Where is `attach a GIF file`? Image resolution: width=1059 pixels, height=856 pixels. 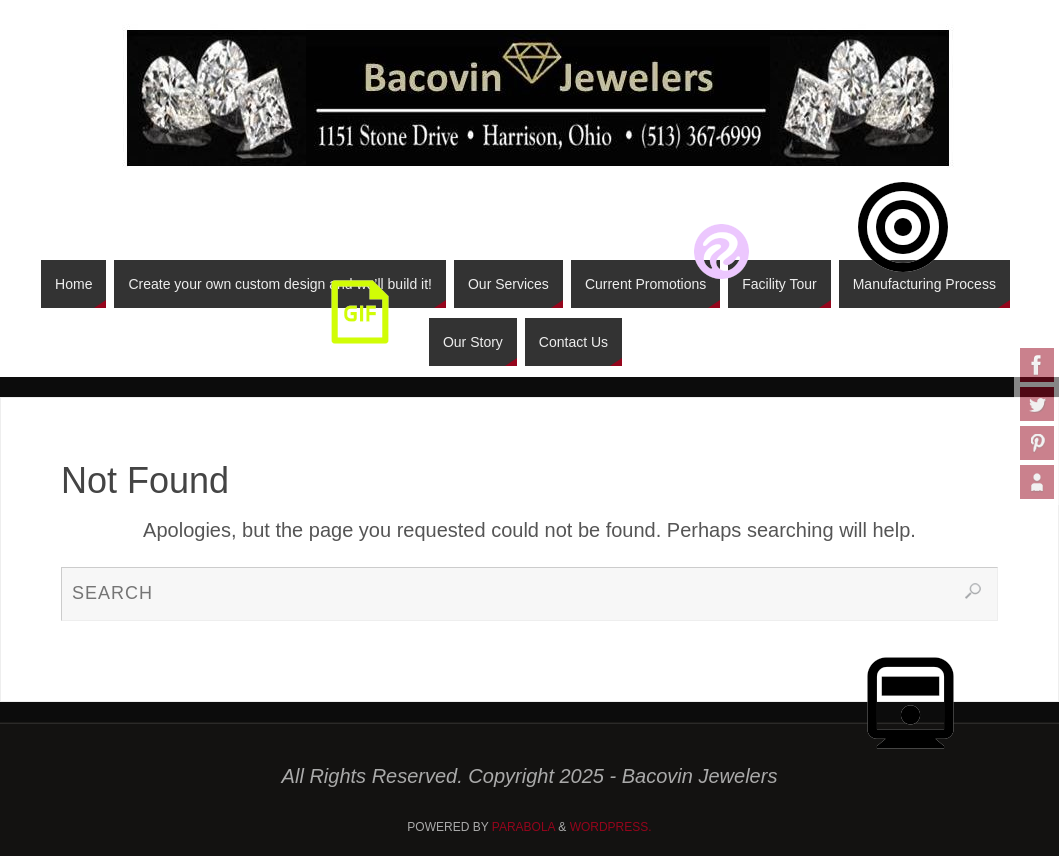
attach a GIF file is located at coordinates (360, 312).